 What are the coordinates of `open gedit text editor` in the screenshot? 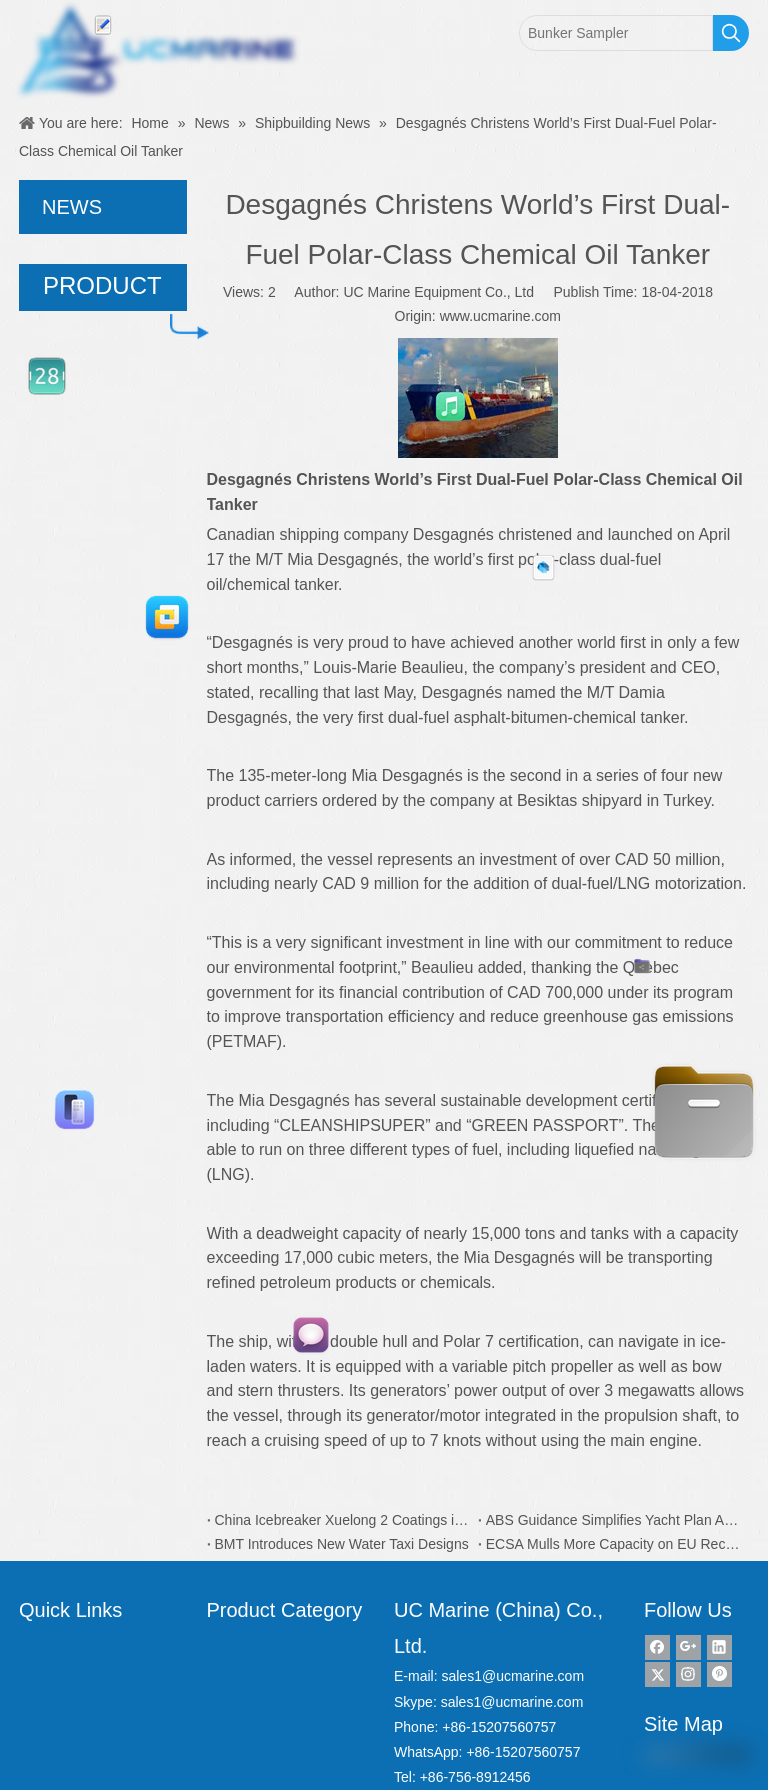 It's located at (103, 25).